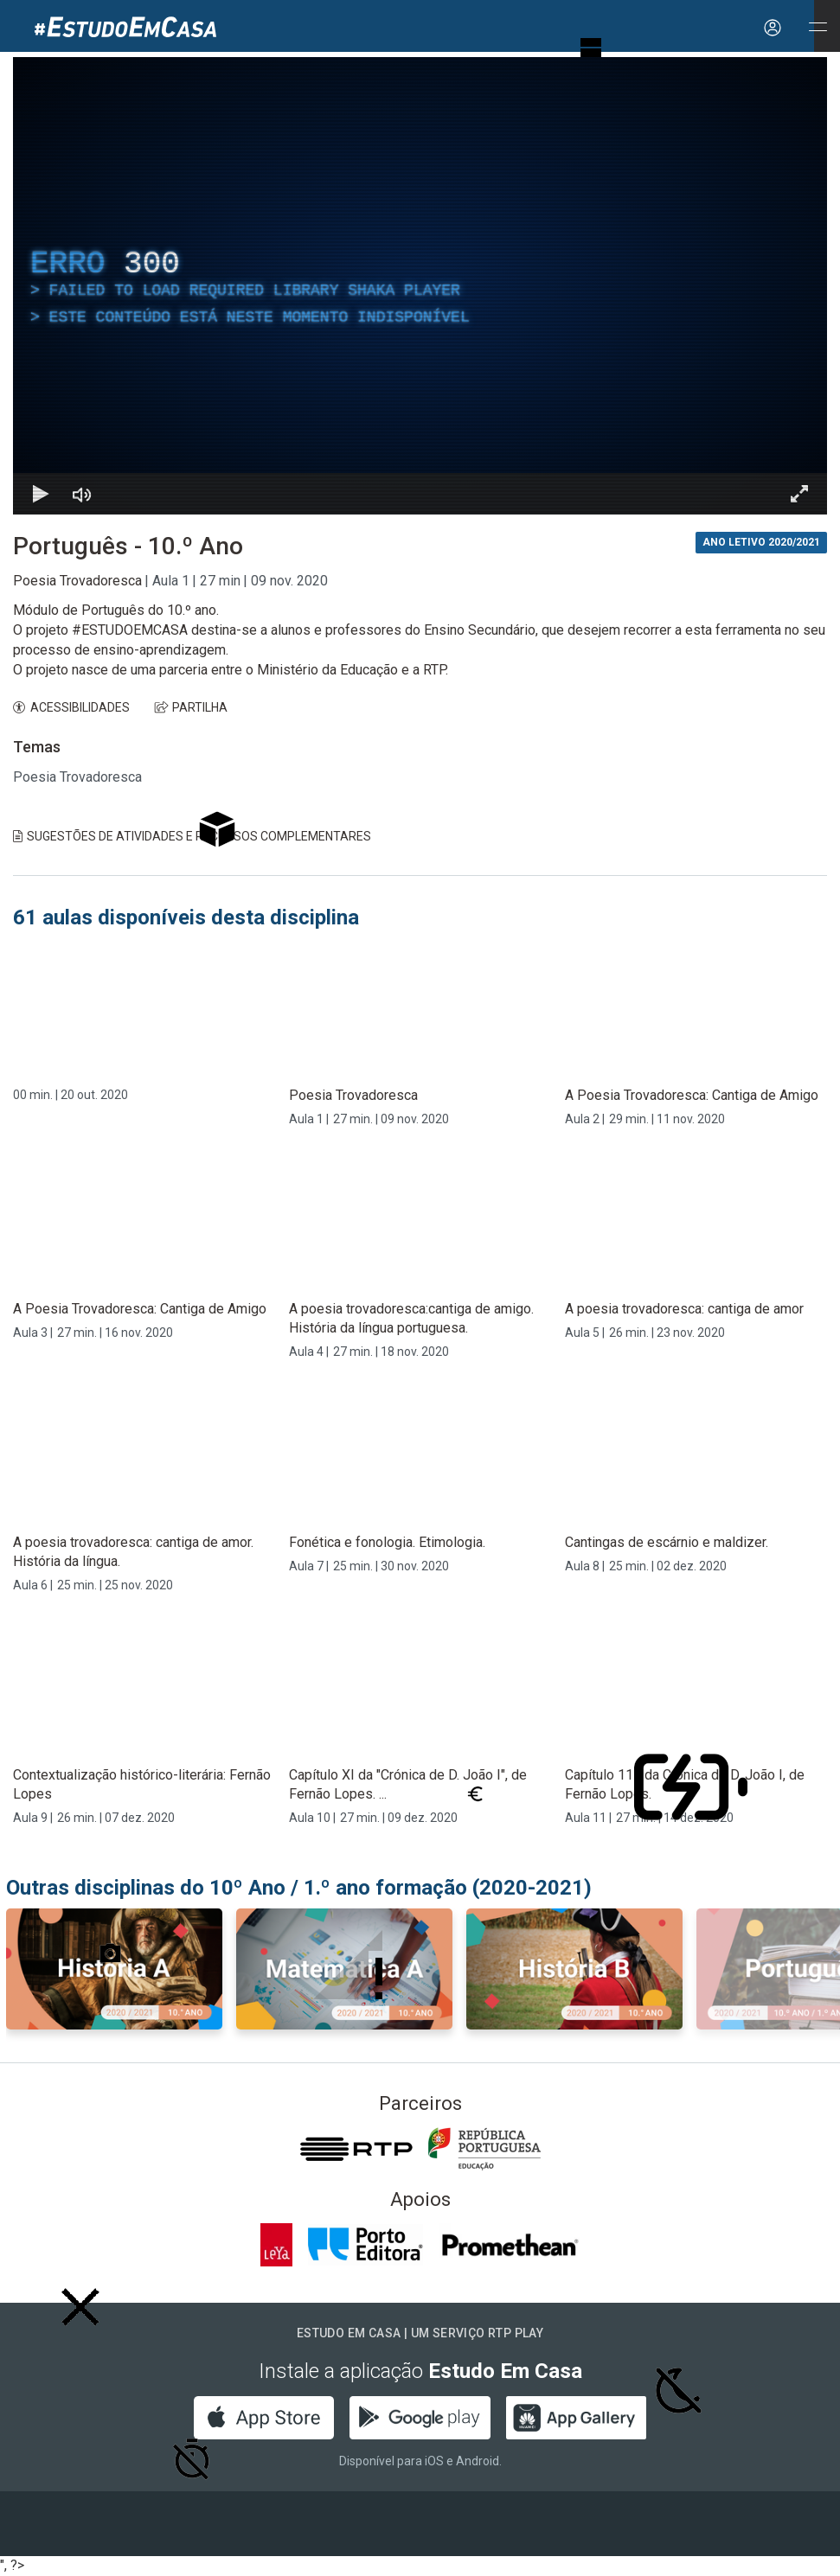 The height and width of the screenshot is (2576, 840). I want to click on switch to agenda or list view, so click(592, 48).